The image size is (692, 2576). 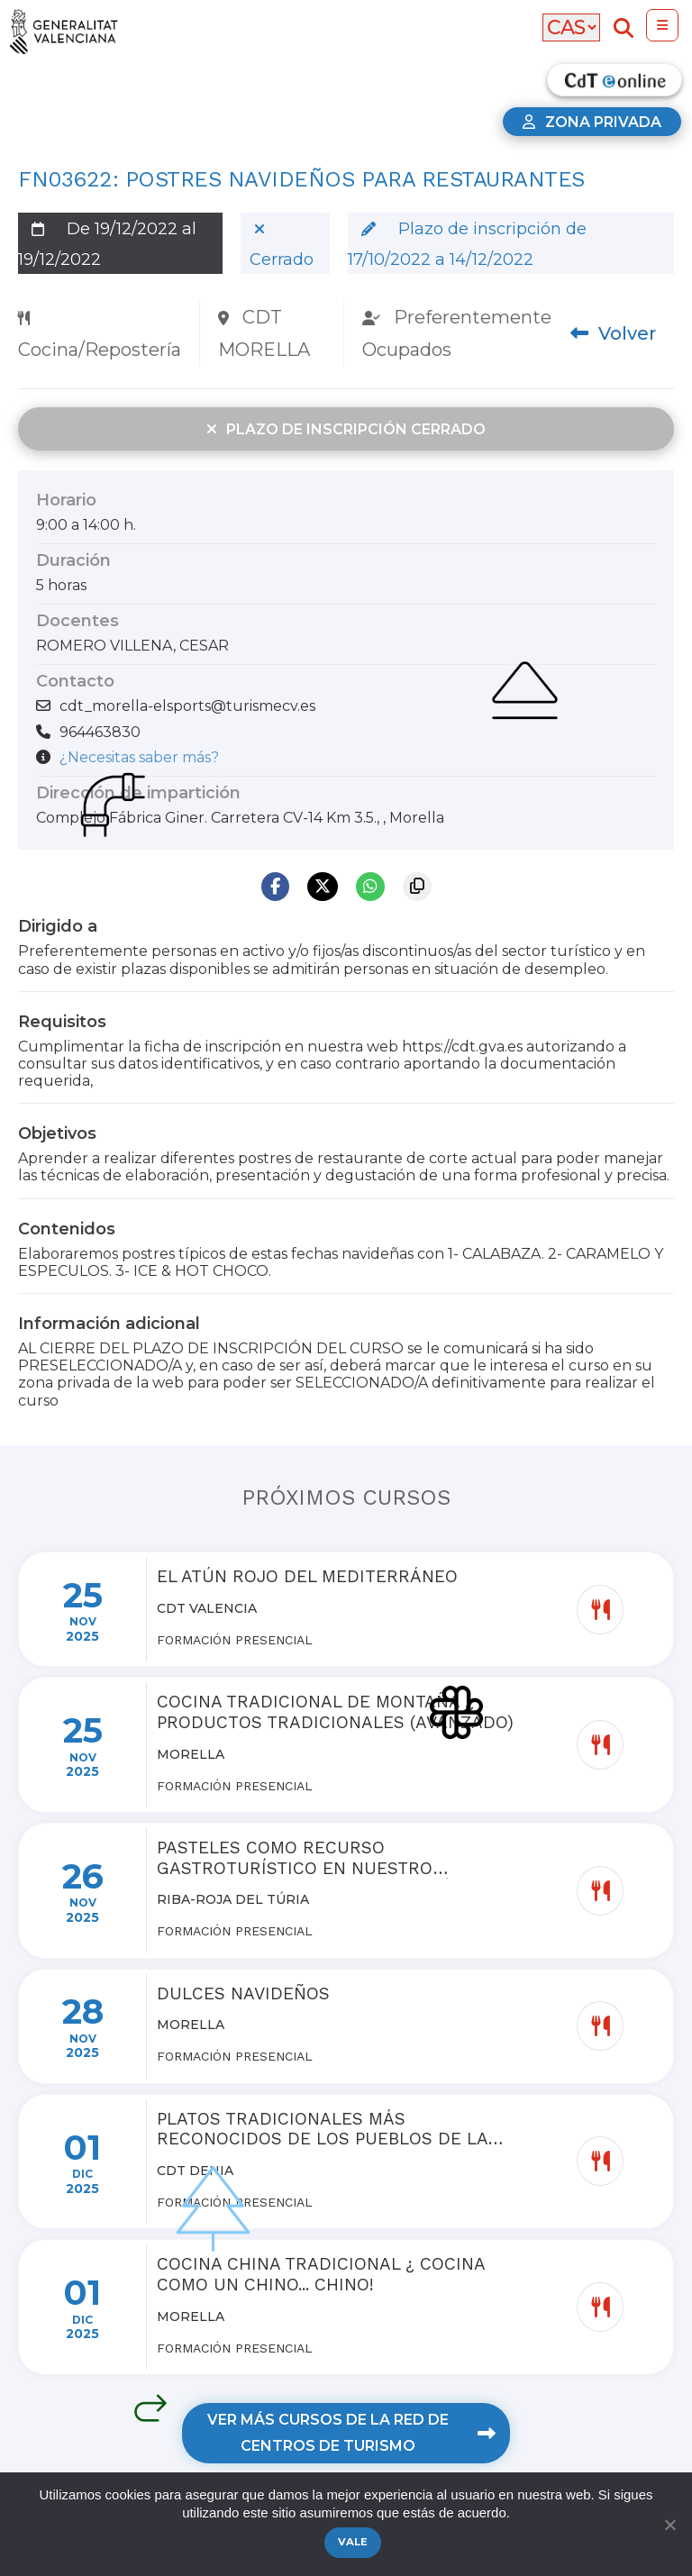 I want to click on plumbing or pipeline connection indicator, so click(x=110, y=802).